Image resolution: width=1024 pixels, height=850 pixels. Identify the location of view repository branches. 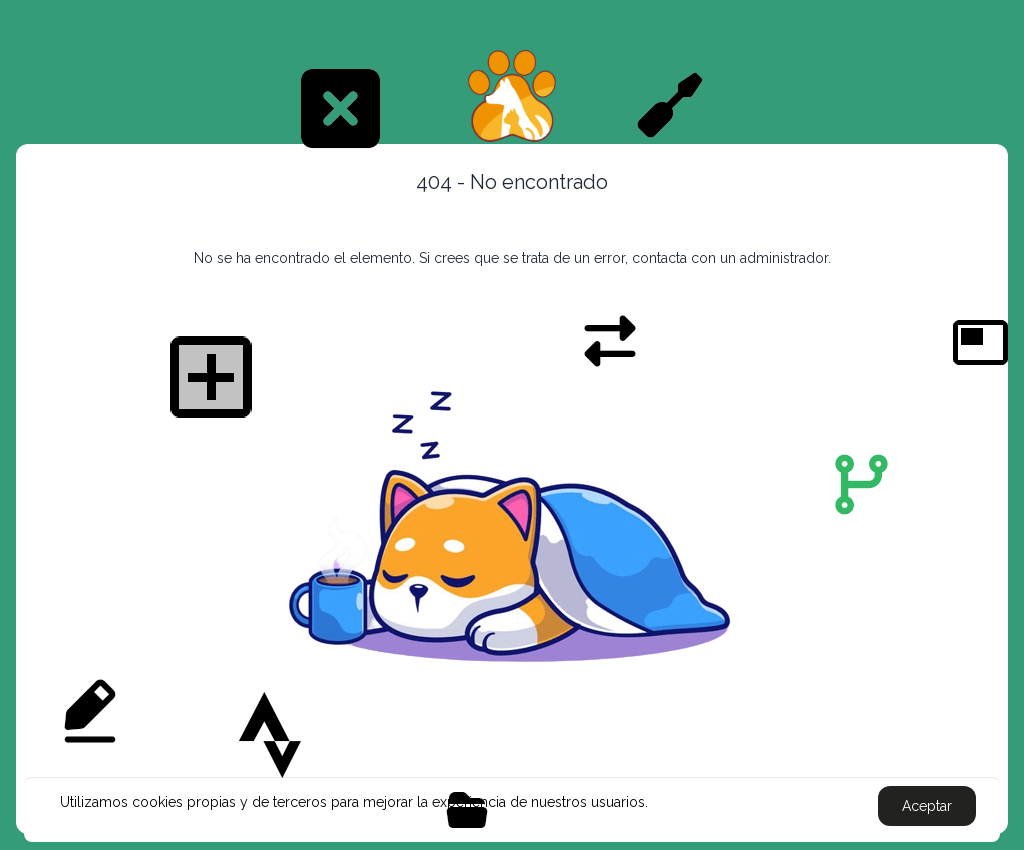
(861, 484).